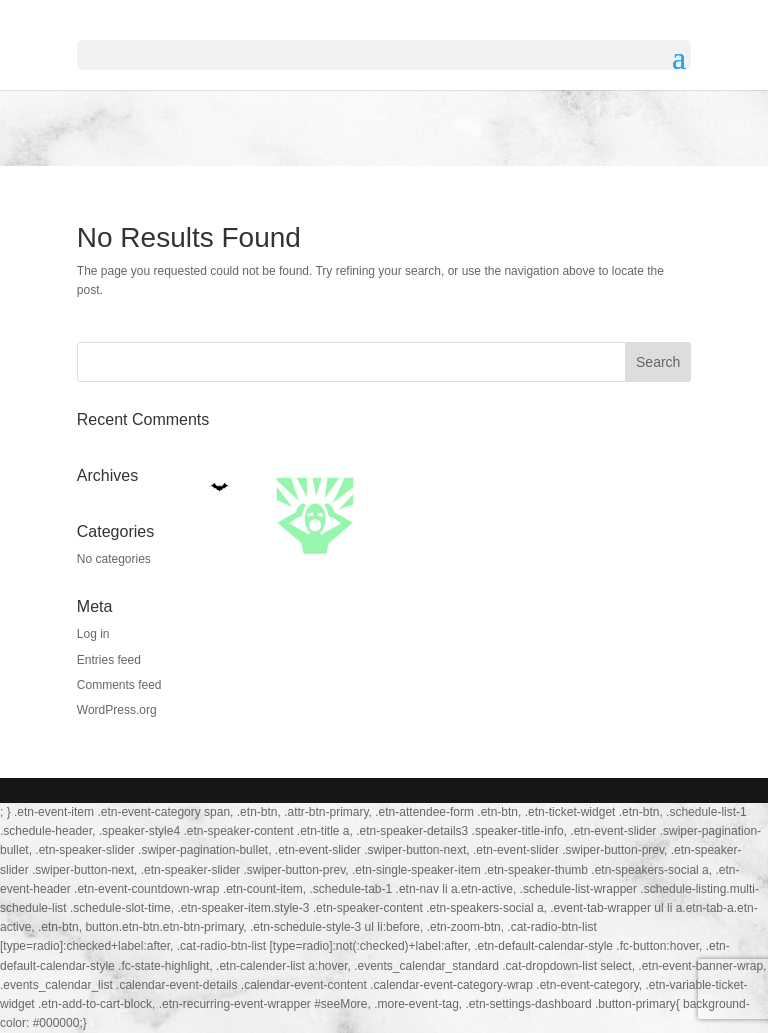 The image size is (768, 1033). I want to click on indicates halloween or spooky theme content, so click(219, 487).